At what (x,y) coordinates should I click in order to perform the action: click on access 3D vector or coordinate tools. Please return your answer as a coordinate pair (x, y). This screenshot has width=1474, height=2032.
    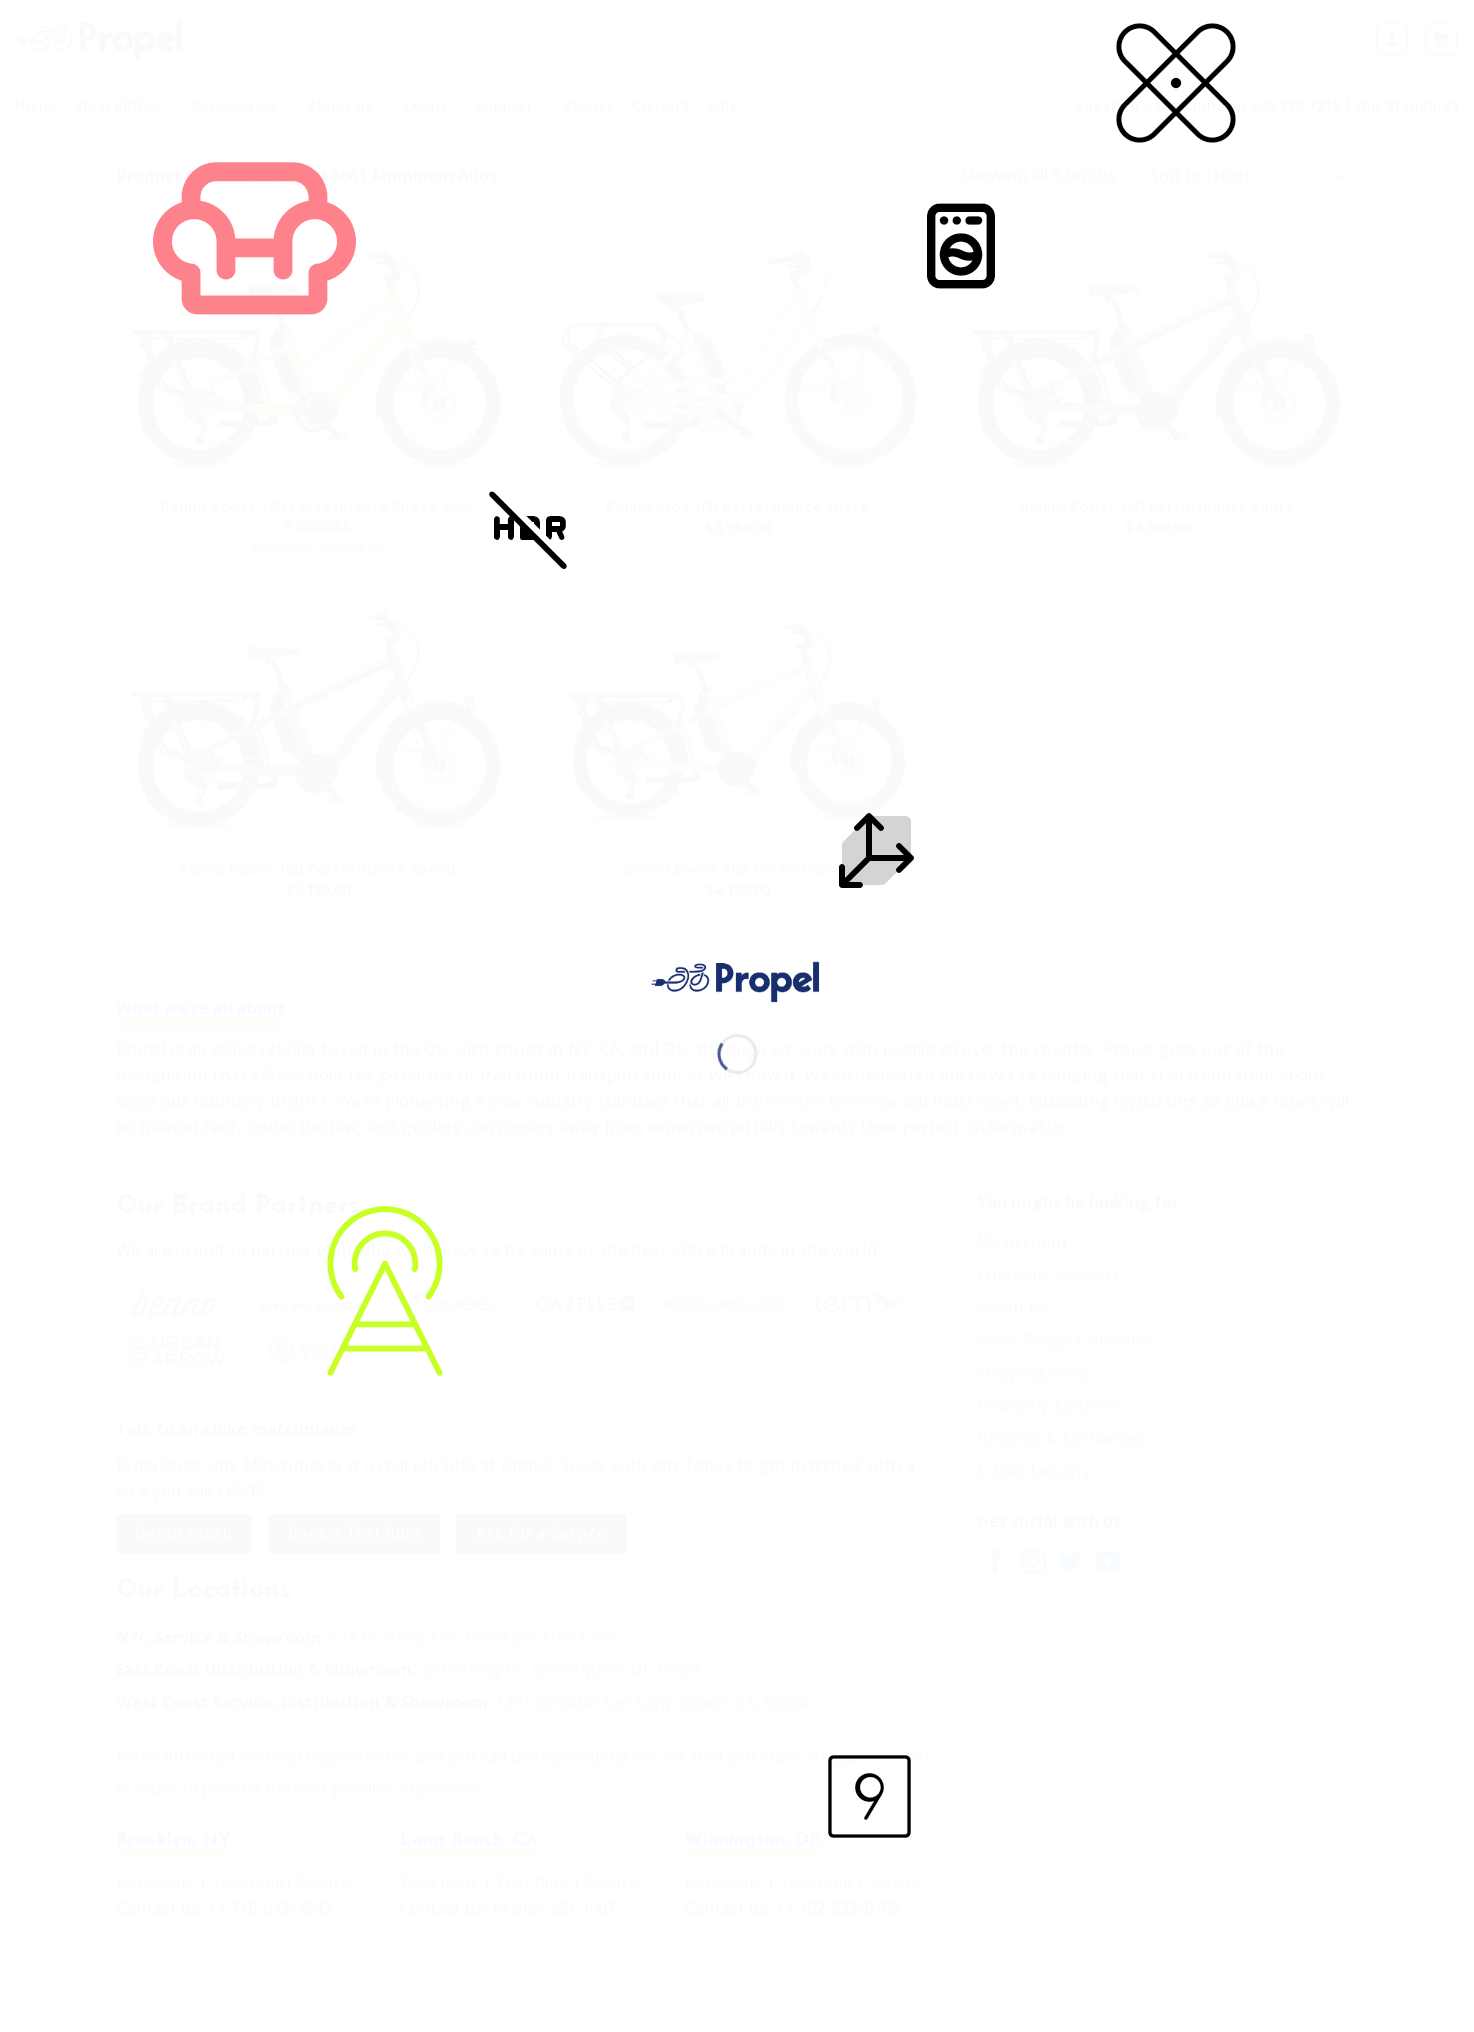
    Looking at the image, I should click on (872, 855).